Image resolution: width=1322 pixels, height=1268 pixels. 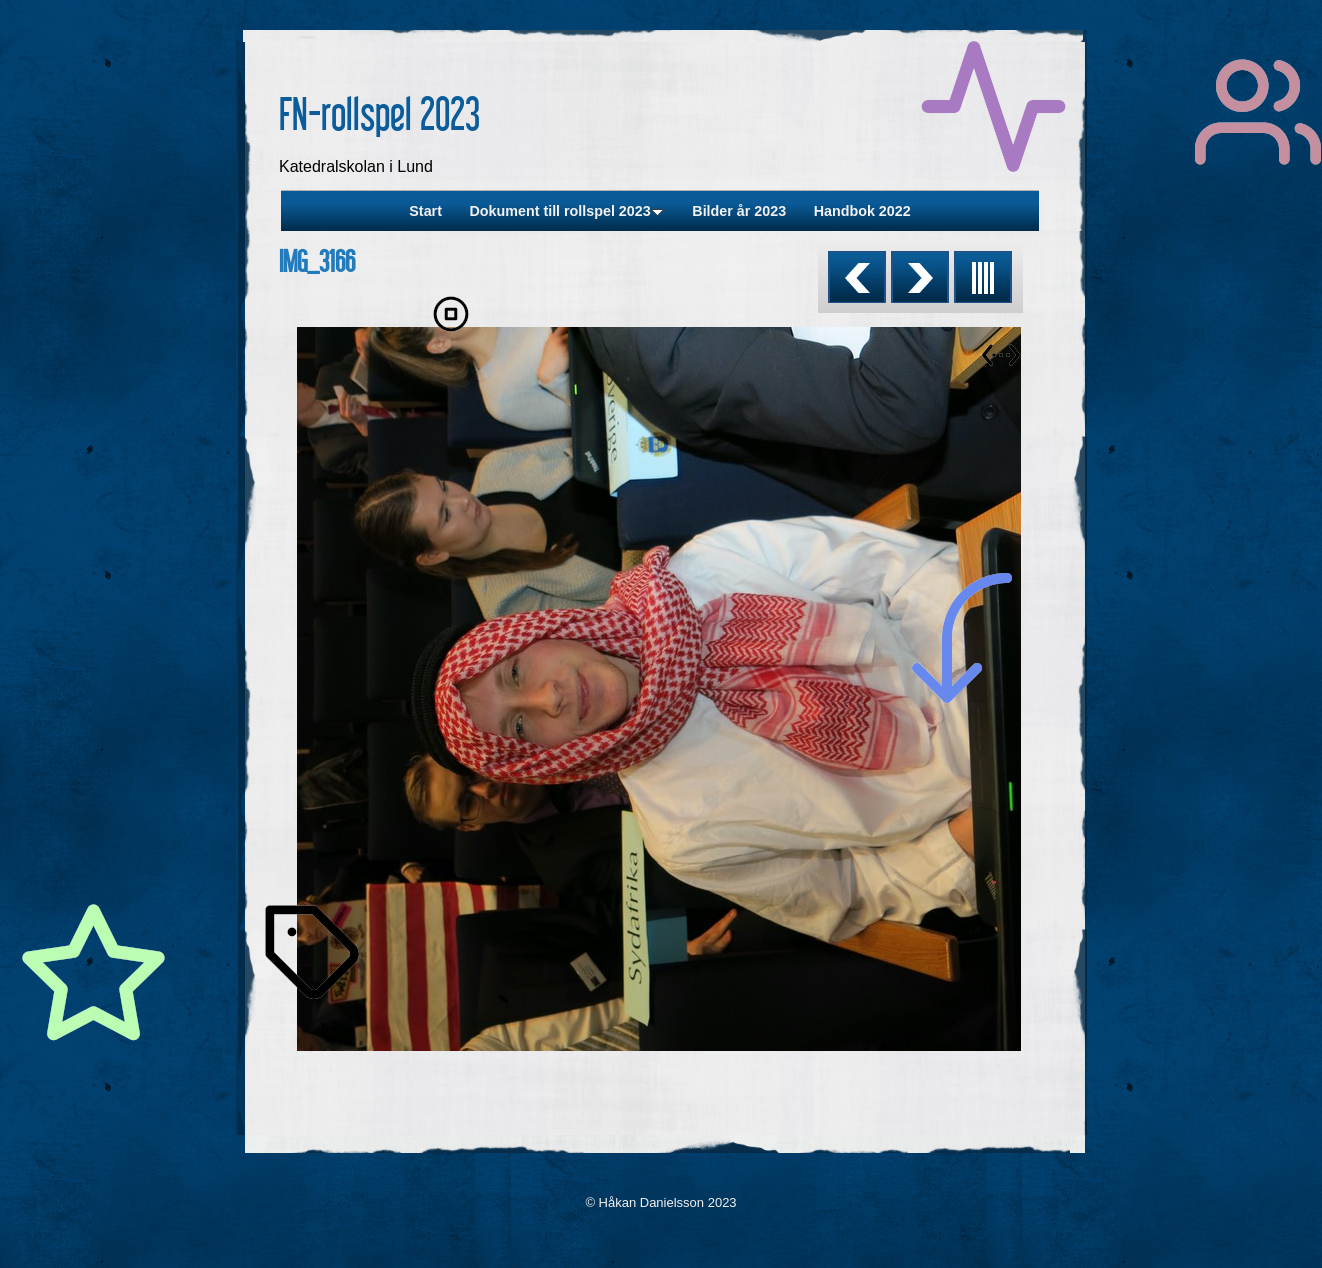 What do you see at coordinates (1258, 112) in the screenshot?
I see `view all users or team members` at bounding box center [1258, 112].